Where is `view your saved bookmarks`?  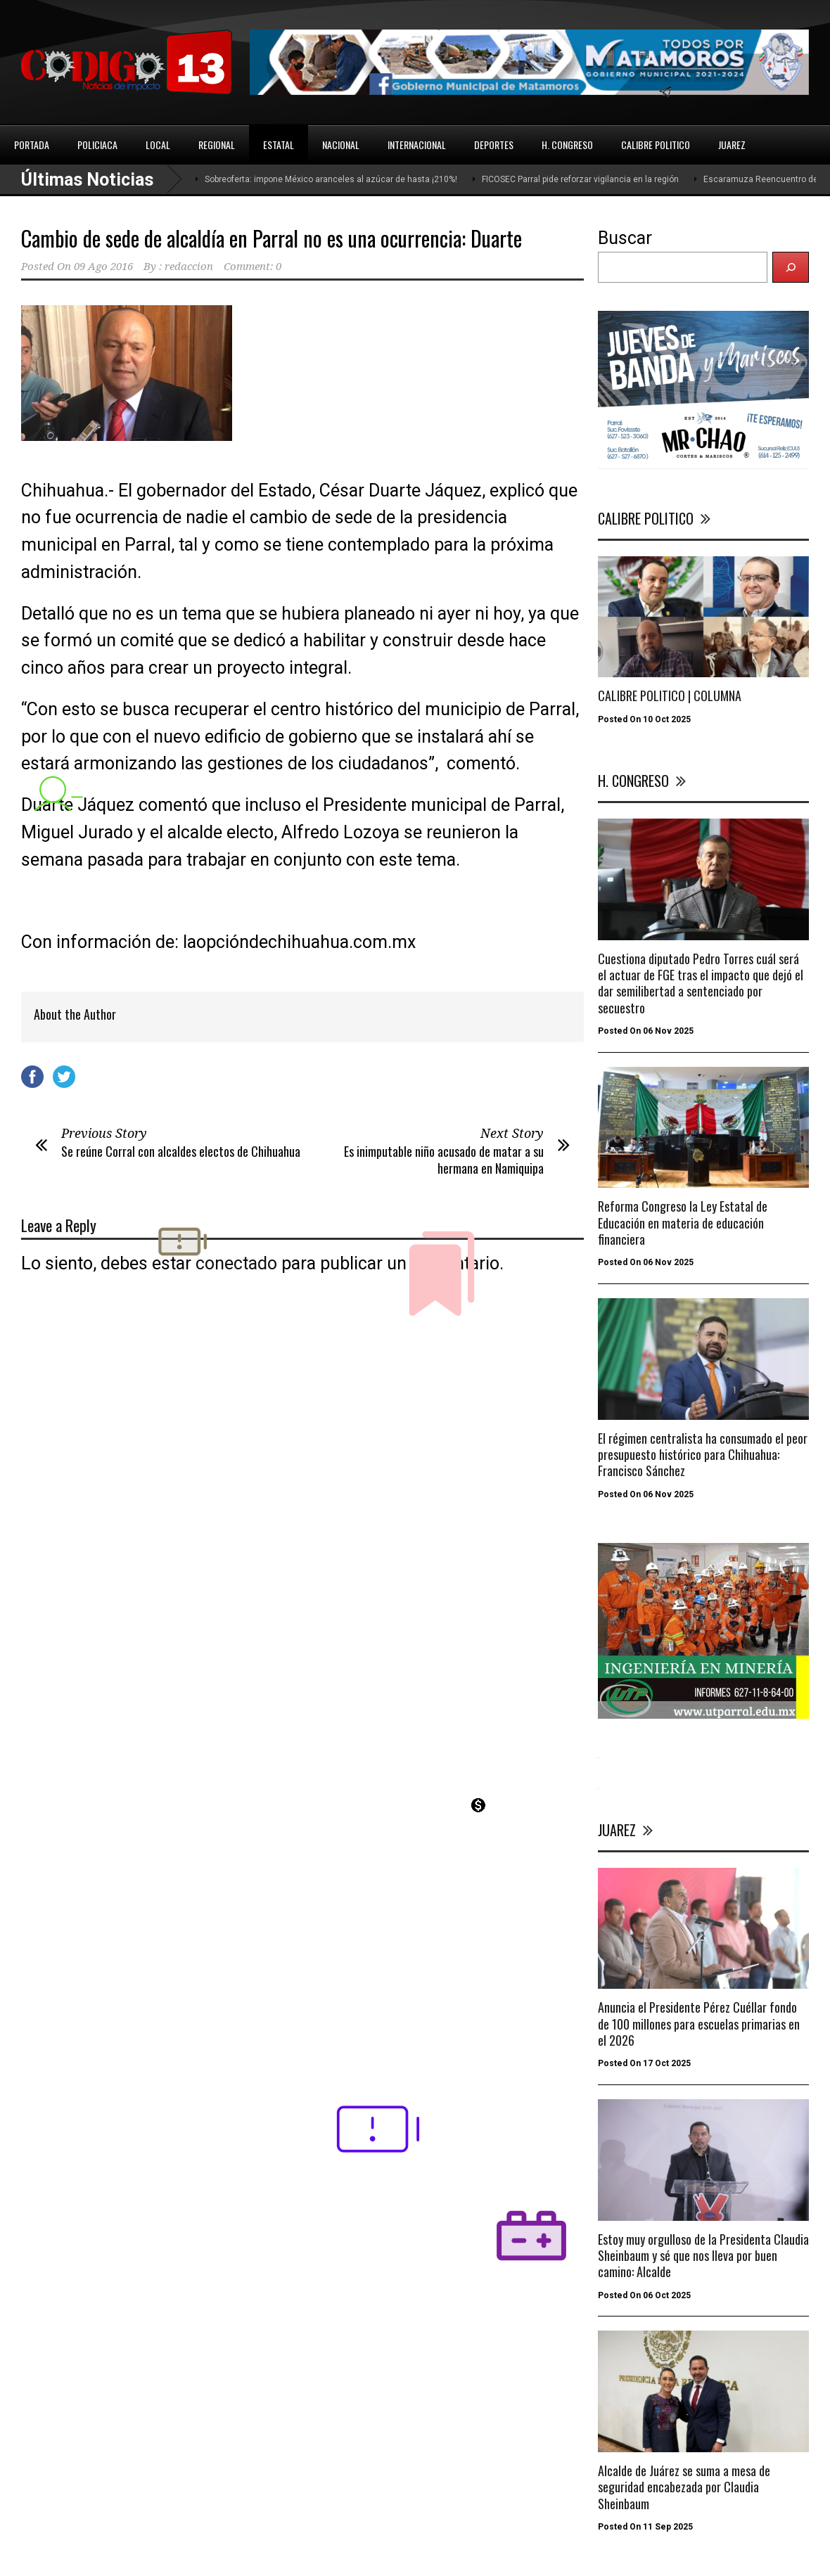 view your saved bookmarks is located at coordinates (442, 1274).